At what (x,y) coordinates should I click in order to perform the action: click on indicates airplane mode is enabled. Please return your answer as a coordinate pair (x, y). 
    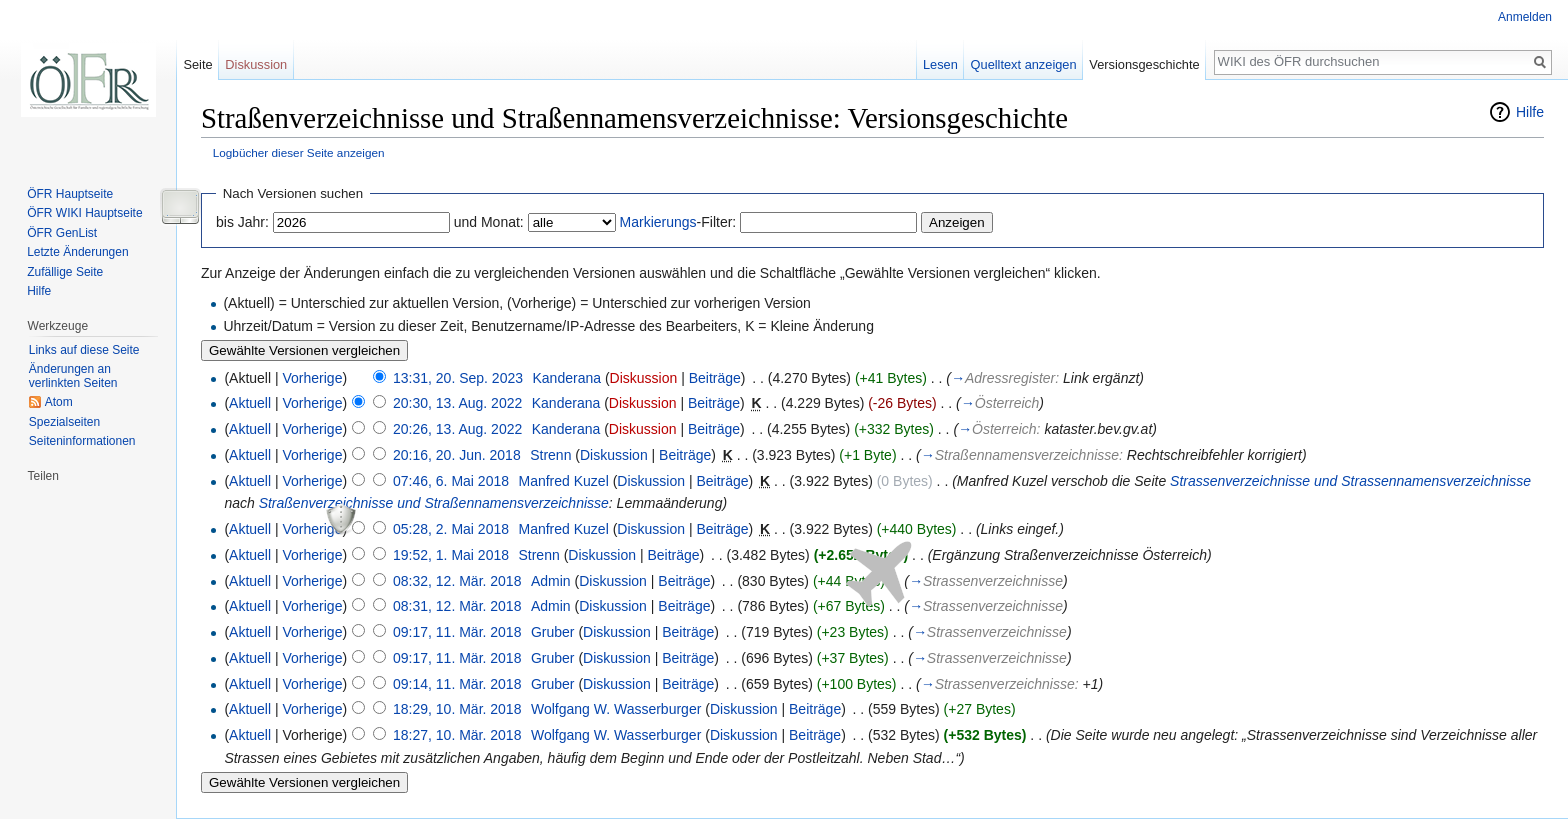
    Looking at the image, I should click on (878, 574).